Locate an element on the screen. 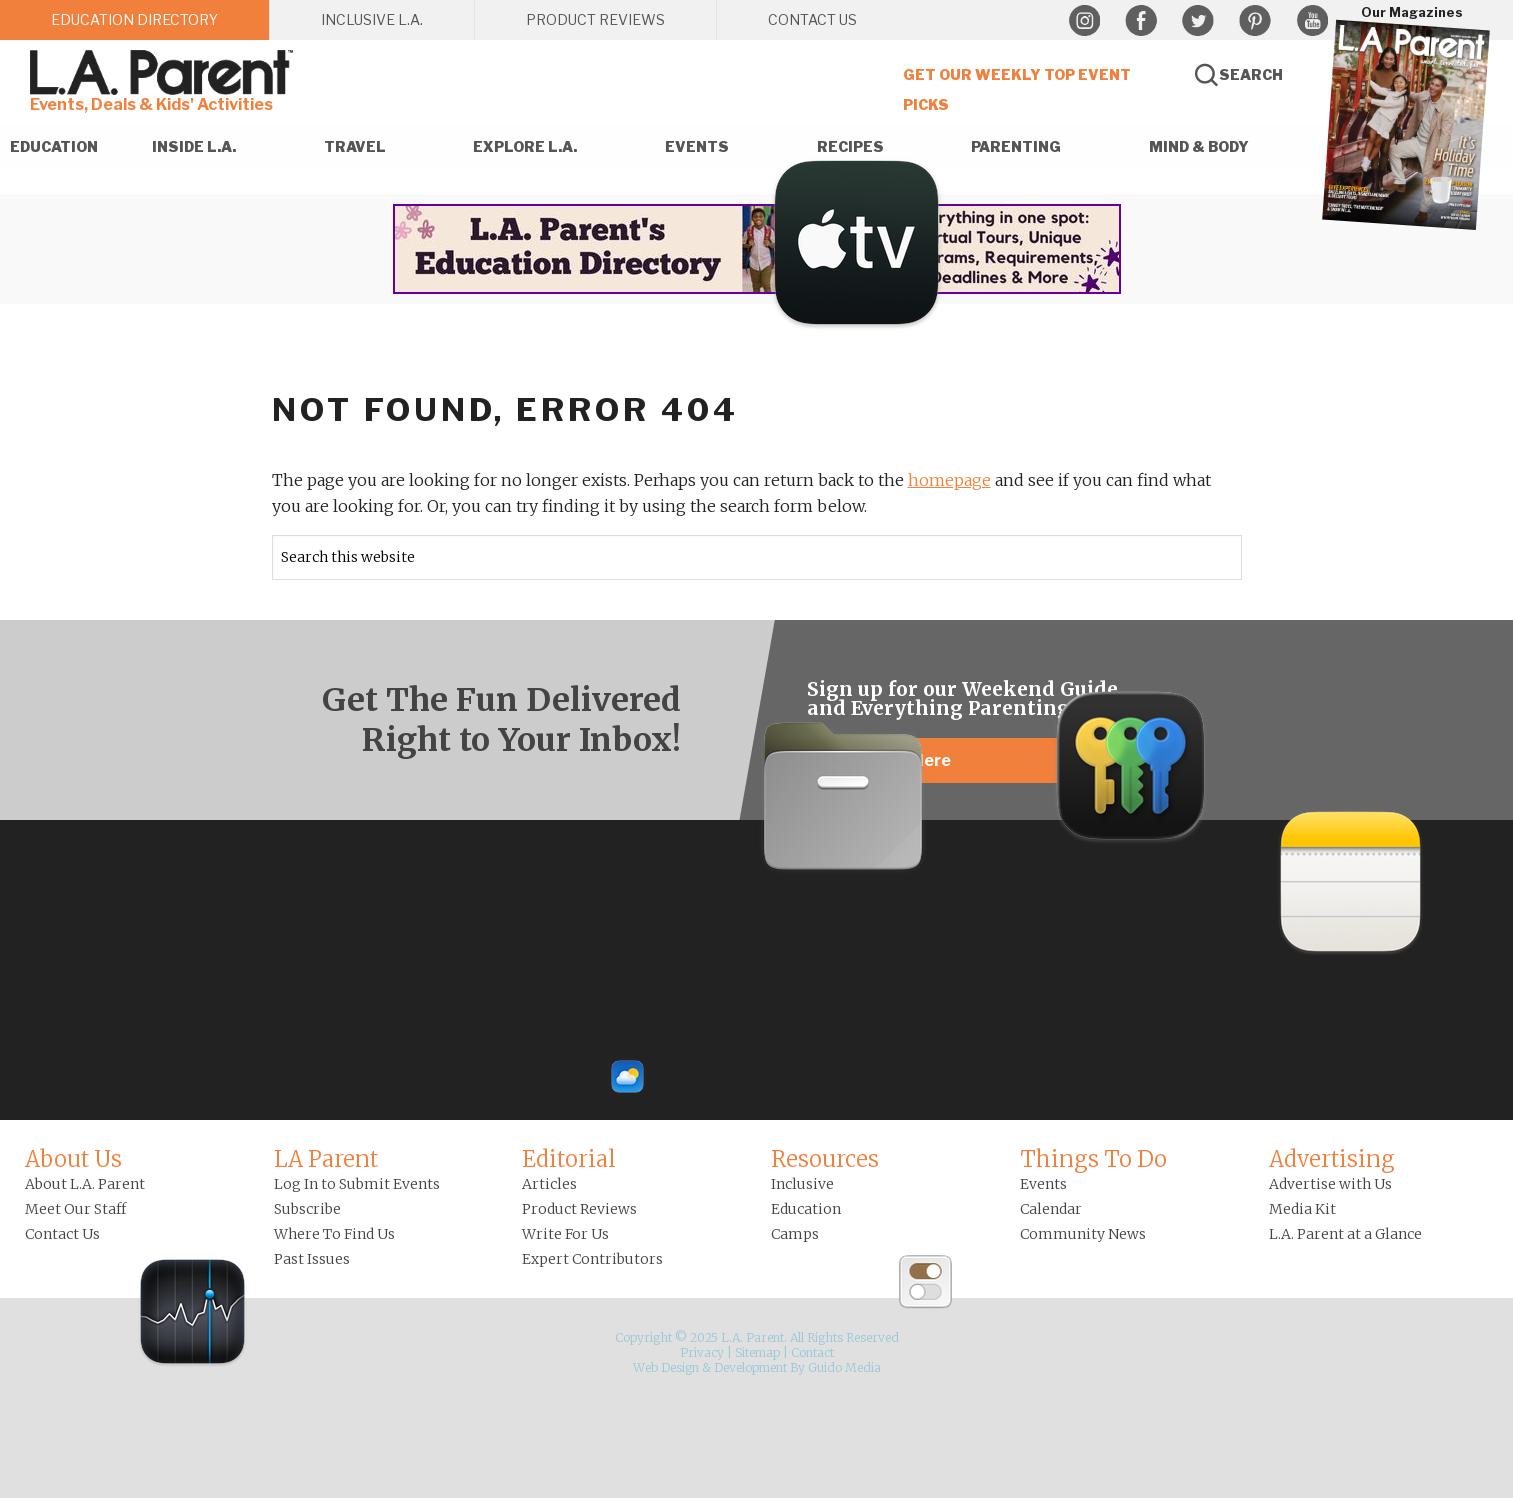  open the Notes app is located at coordinates (1350, 881).